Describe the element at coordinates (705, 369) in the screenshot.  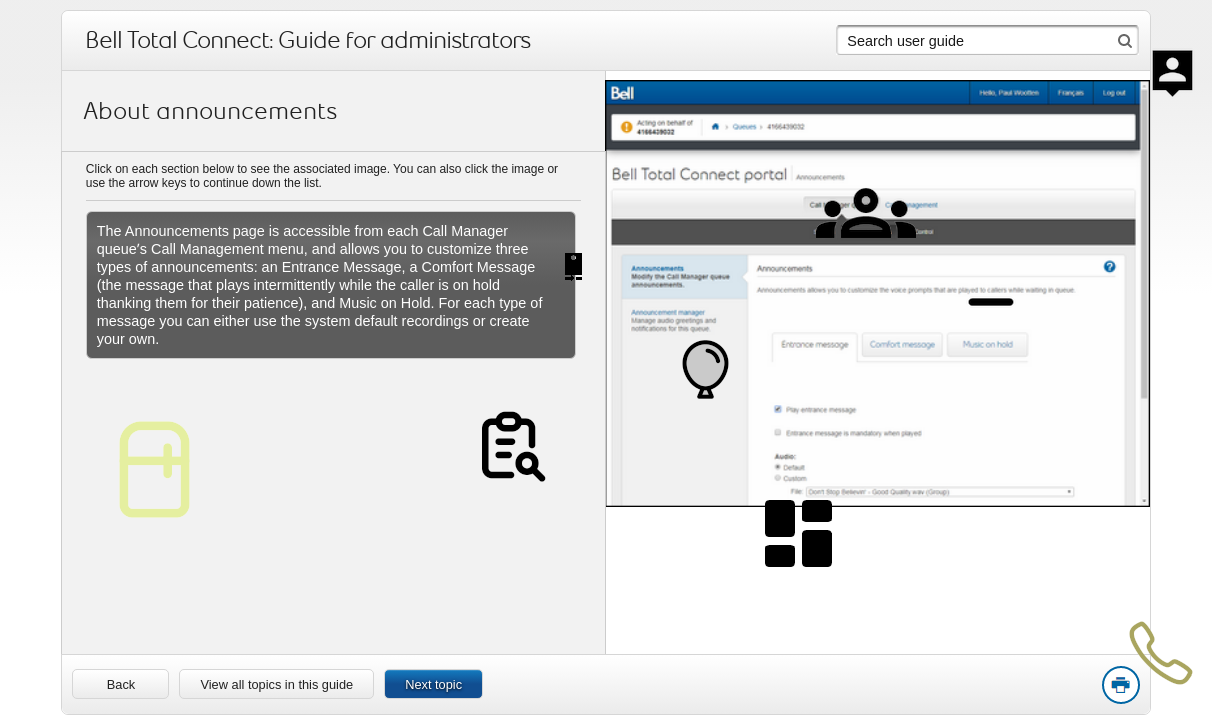
I see `celebration or party event indicator` at that location.